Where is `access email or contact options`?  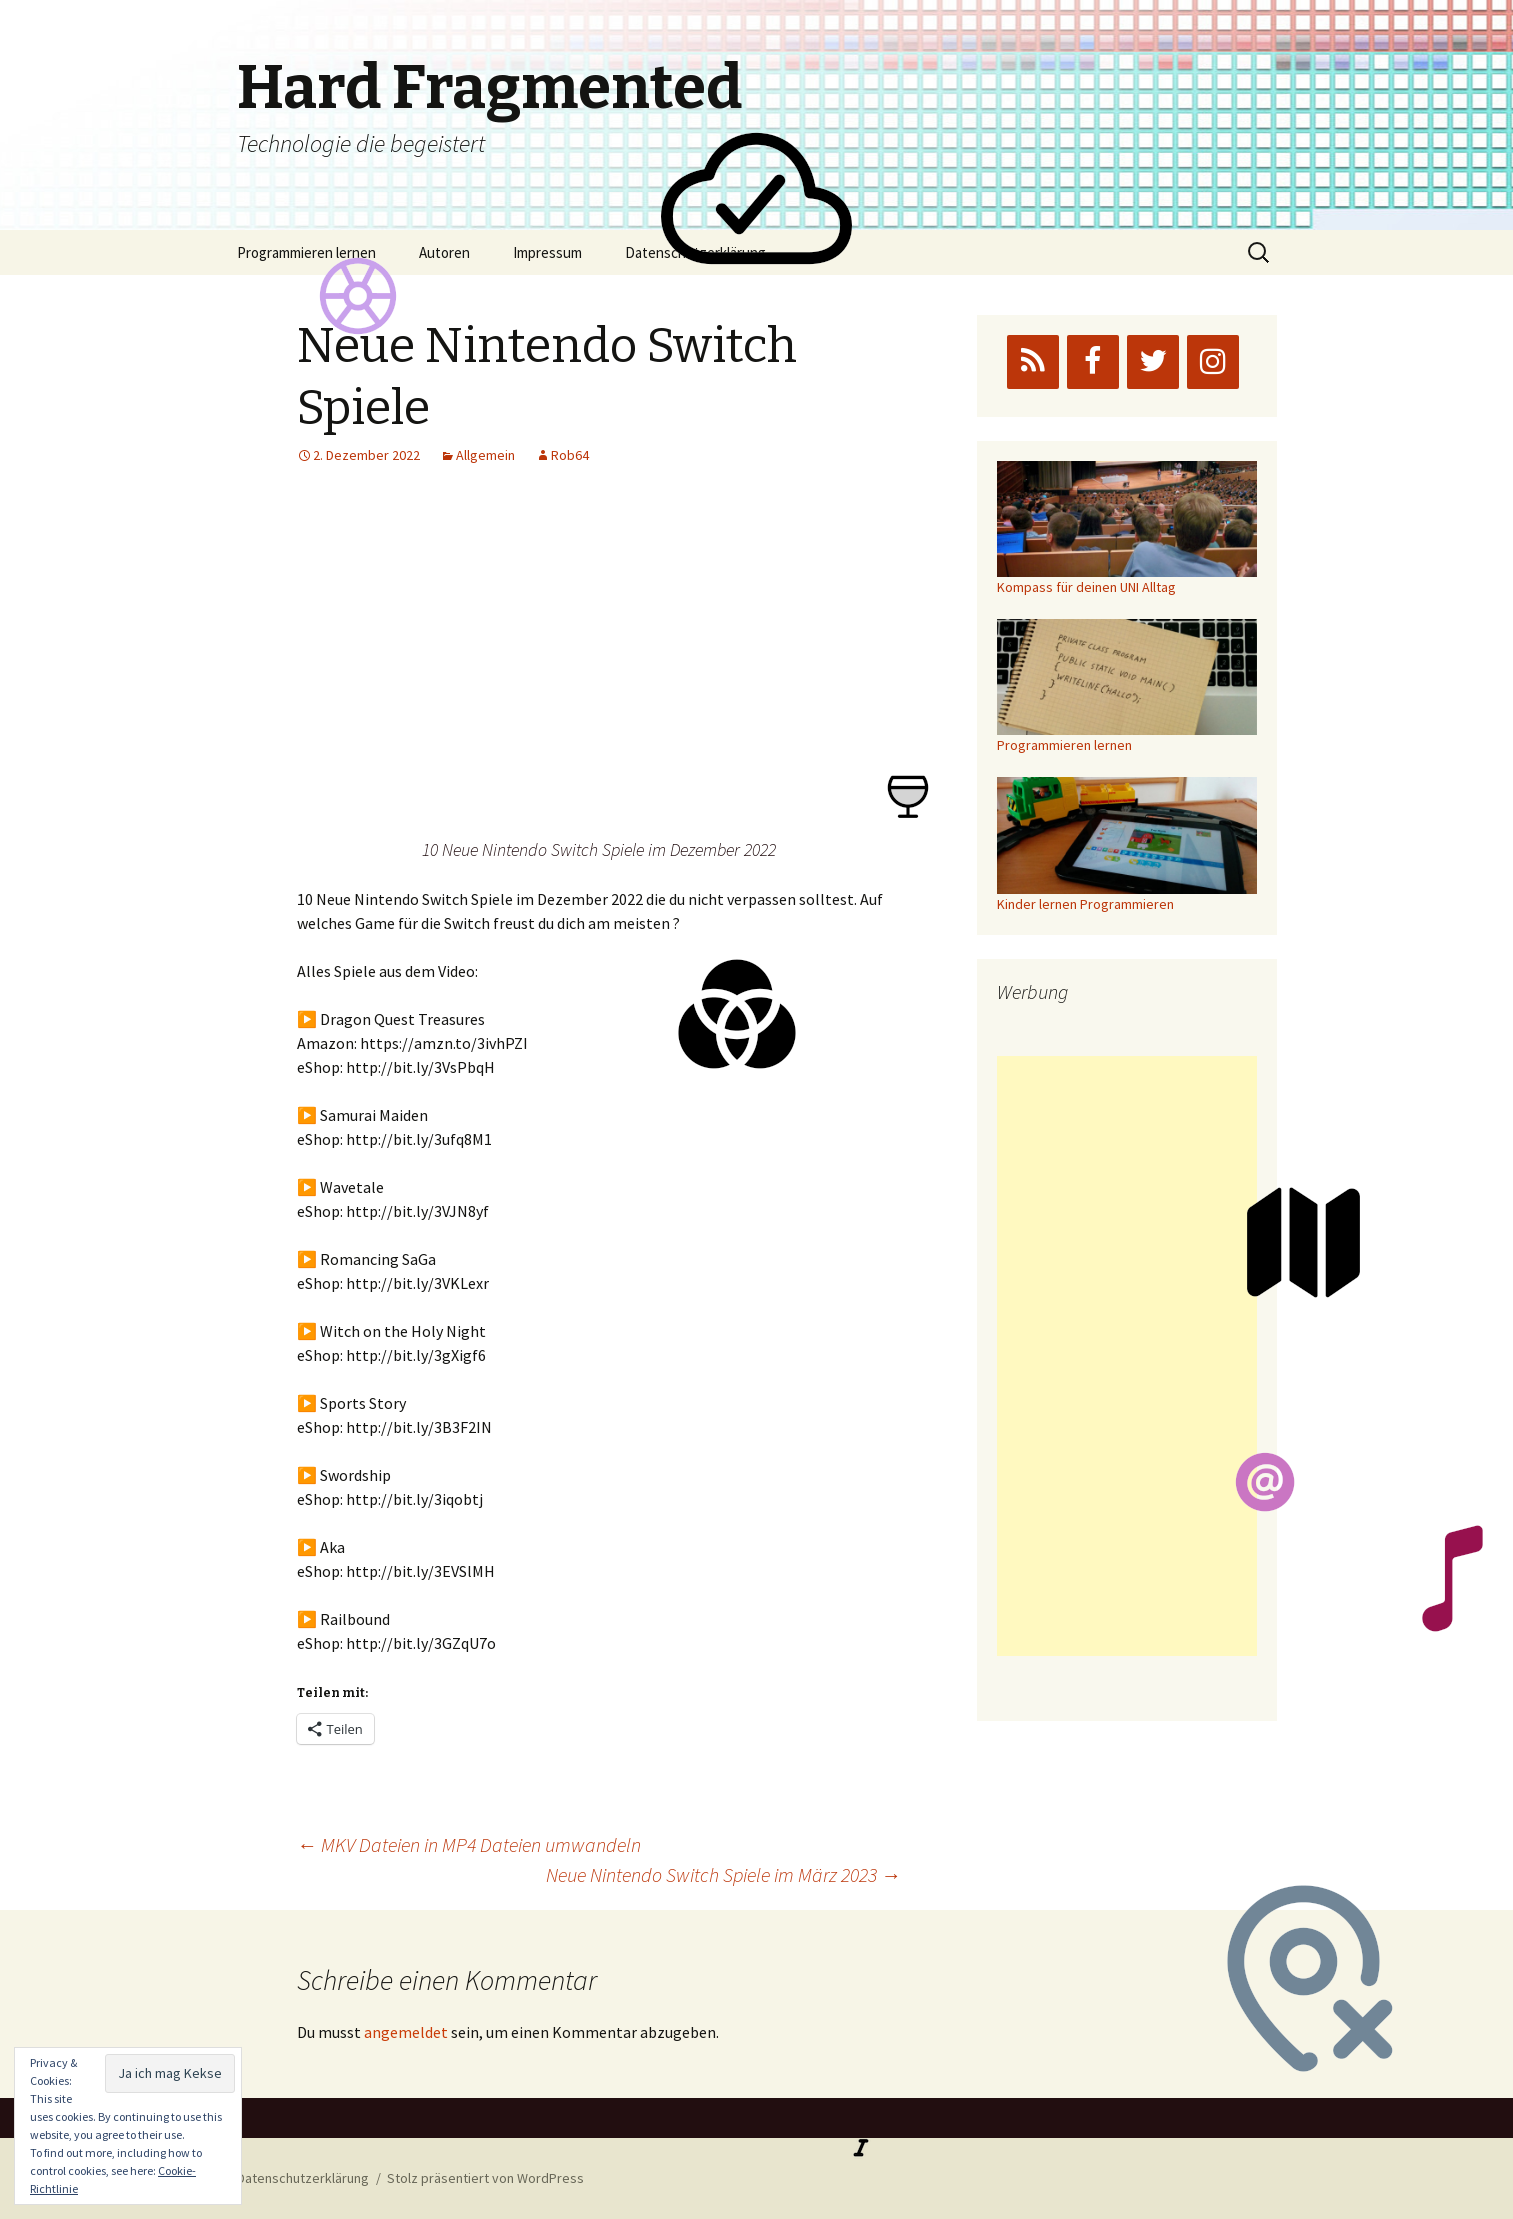
access email or contact options is located at coordinates (1265, 1482).